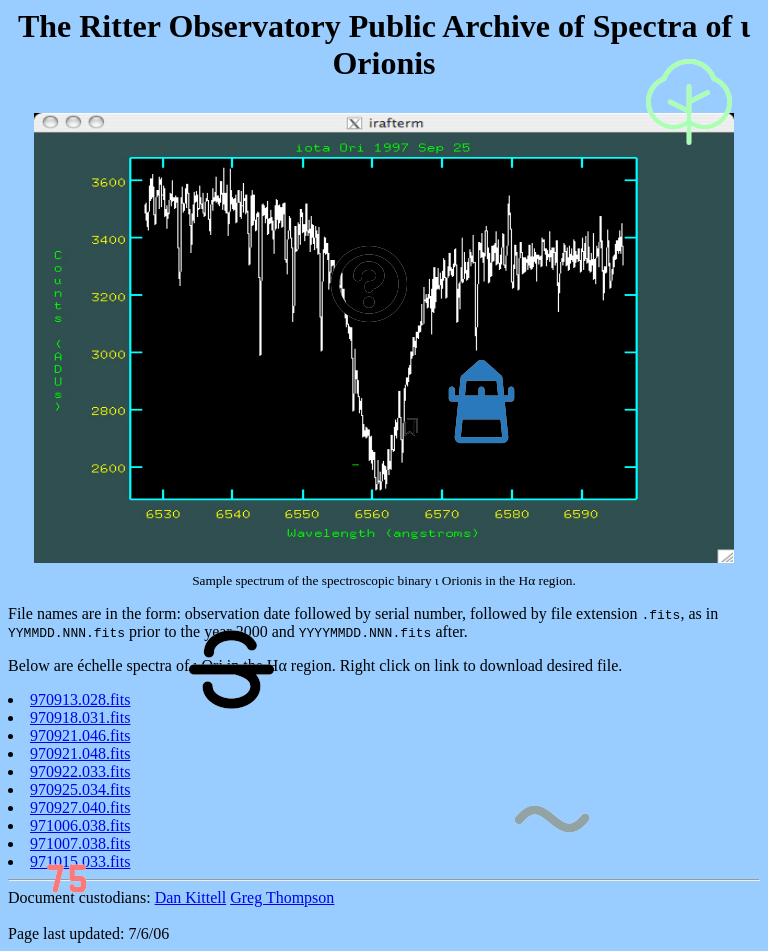  I want to click on view your saved bookmarks, so click(411, 427).